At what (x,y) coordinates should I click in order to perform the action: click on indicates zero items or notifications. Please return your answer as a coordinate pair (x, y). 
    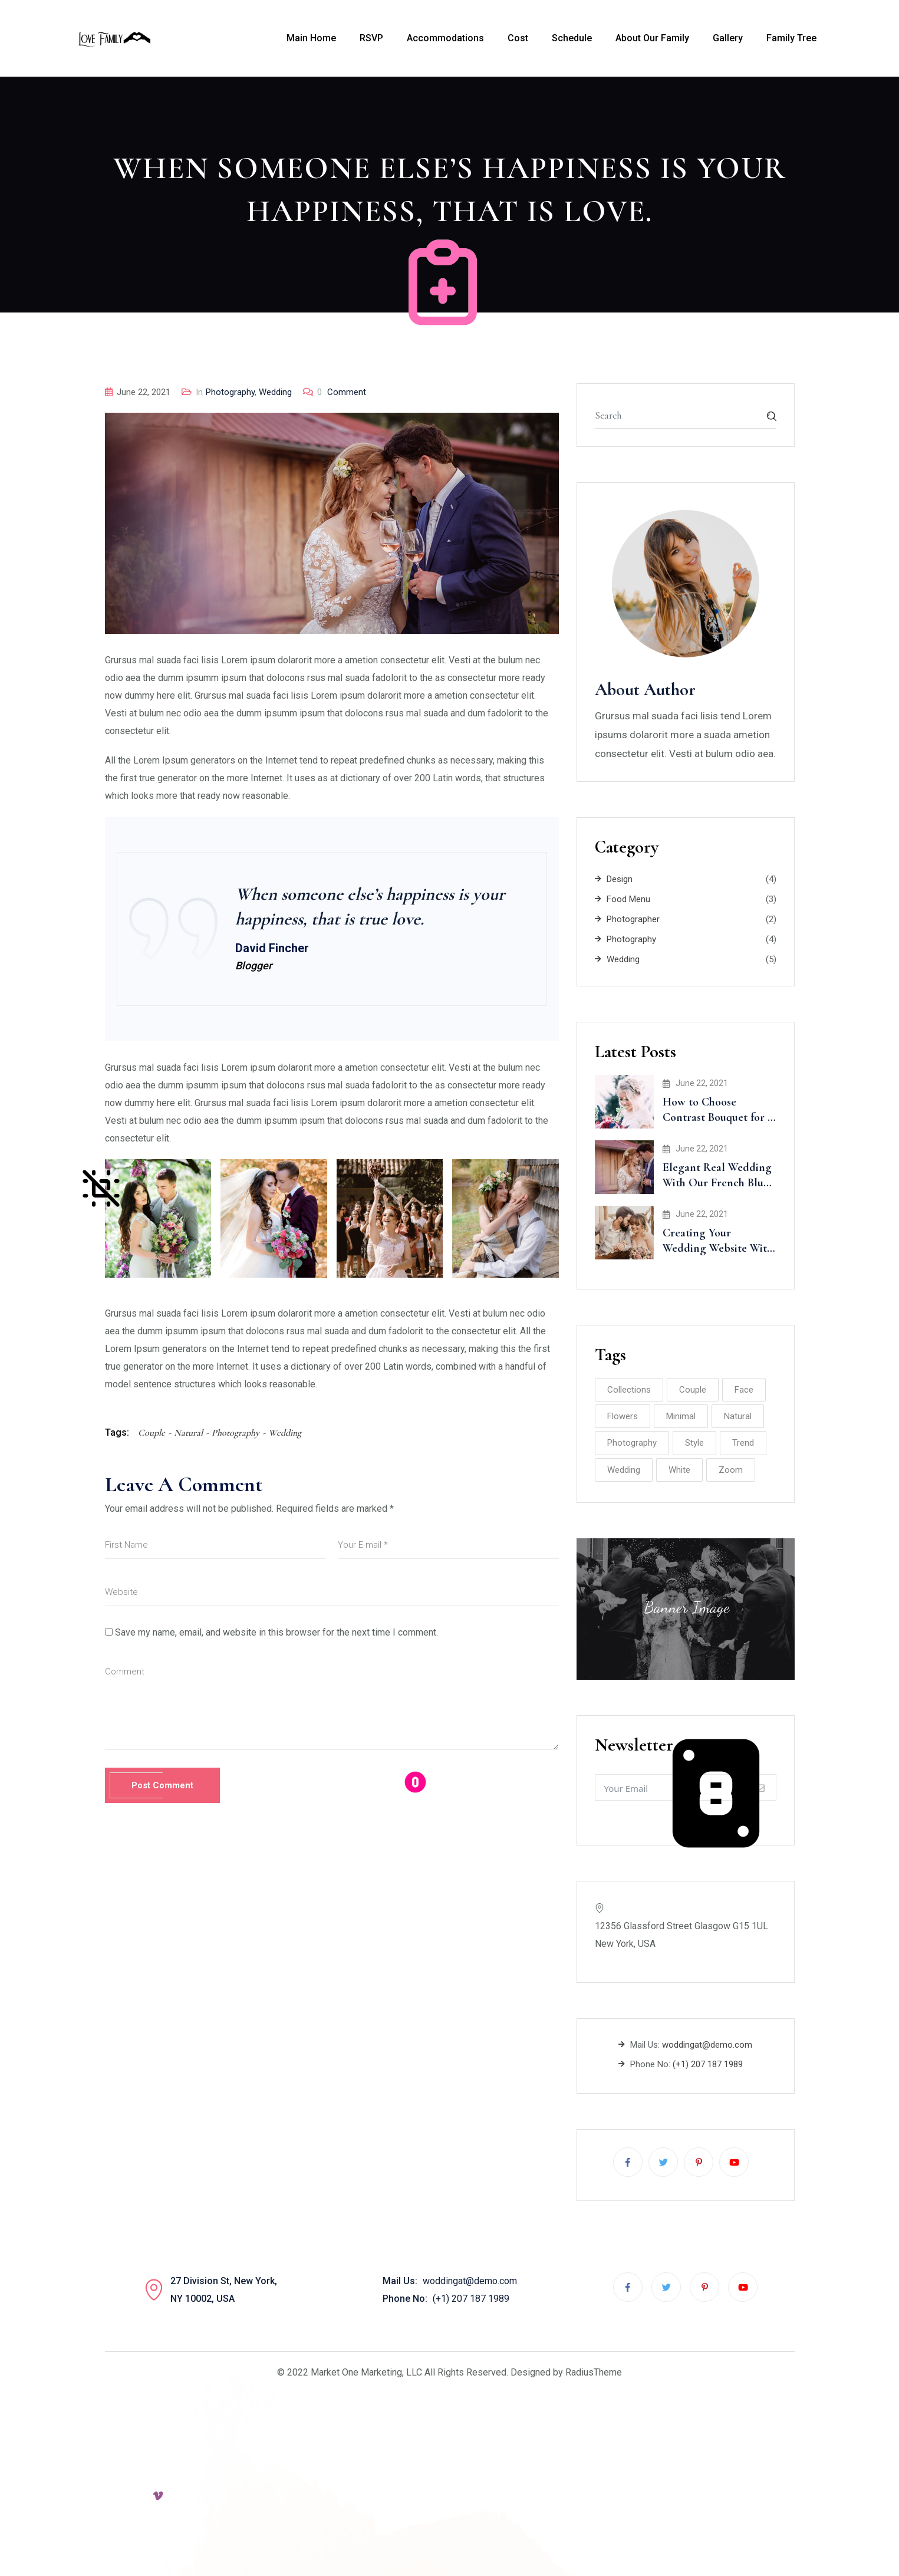
    Looking at the image, I should click on (415, 1782).